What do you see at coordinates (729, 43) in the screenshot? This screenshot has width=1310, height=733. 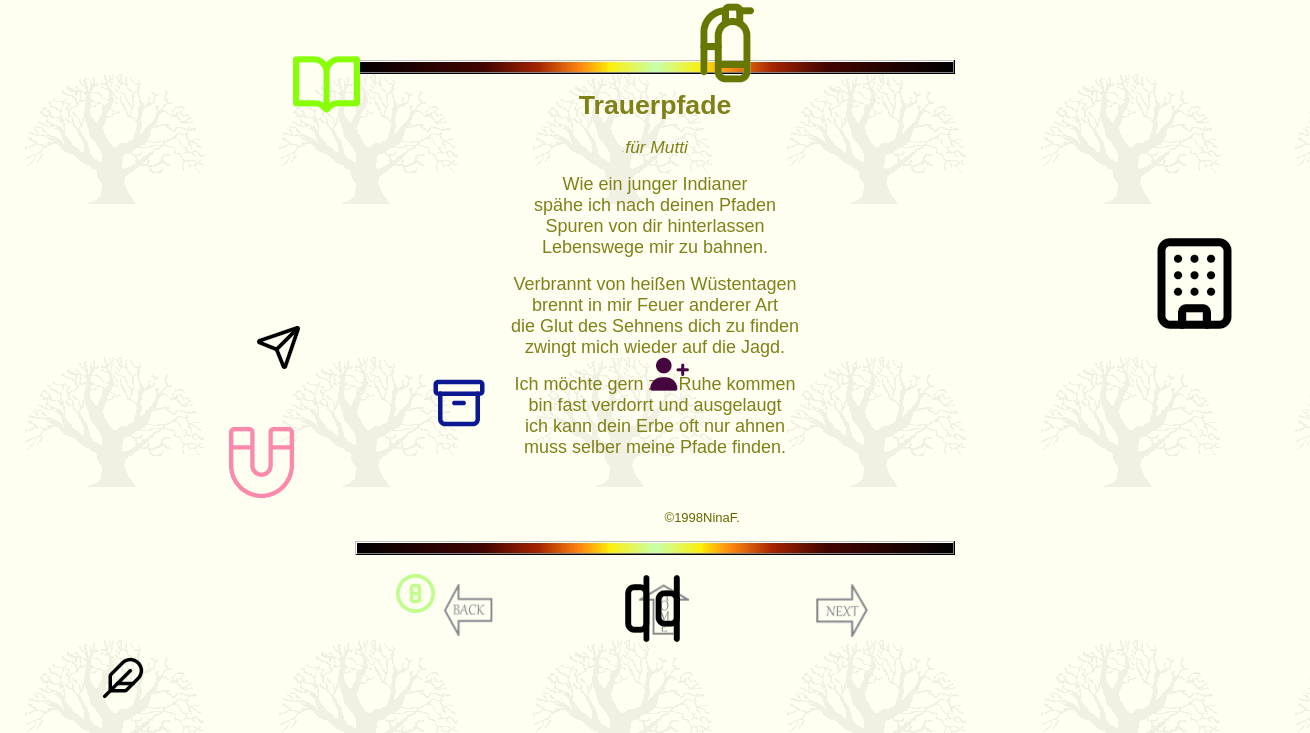 I see `access fire safety information` at bounding box center [729, 43].